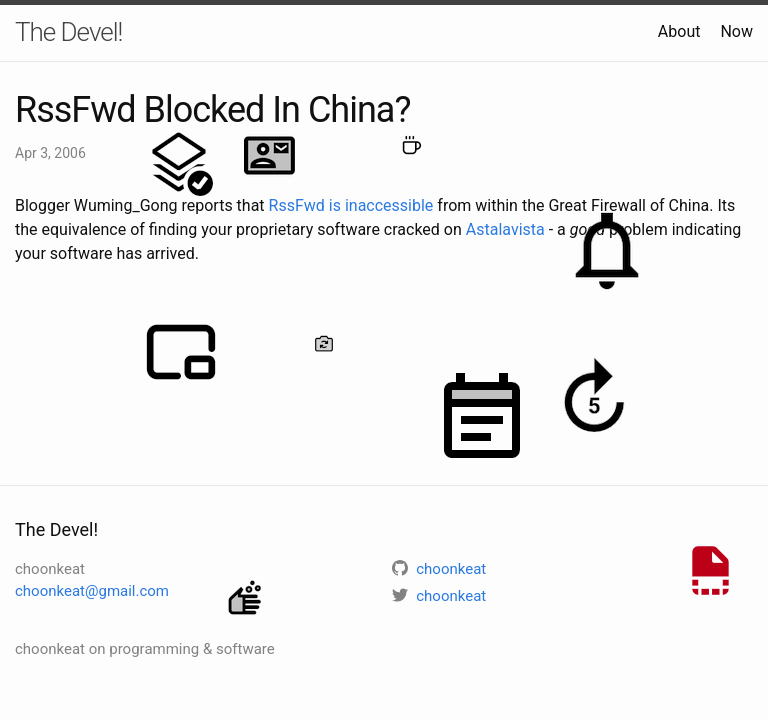  Describe the element at coordinates (245, 597) in the screenshot. I see `indicates handwashing facilities available` at that location.